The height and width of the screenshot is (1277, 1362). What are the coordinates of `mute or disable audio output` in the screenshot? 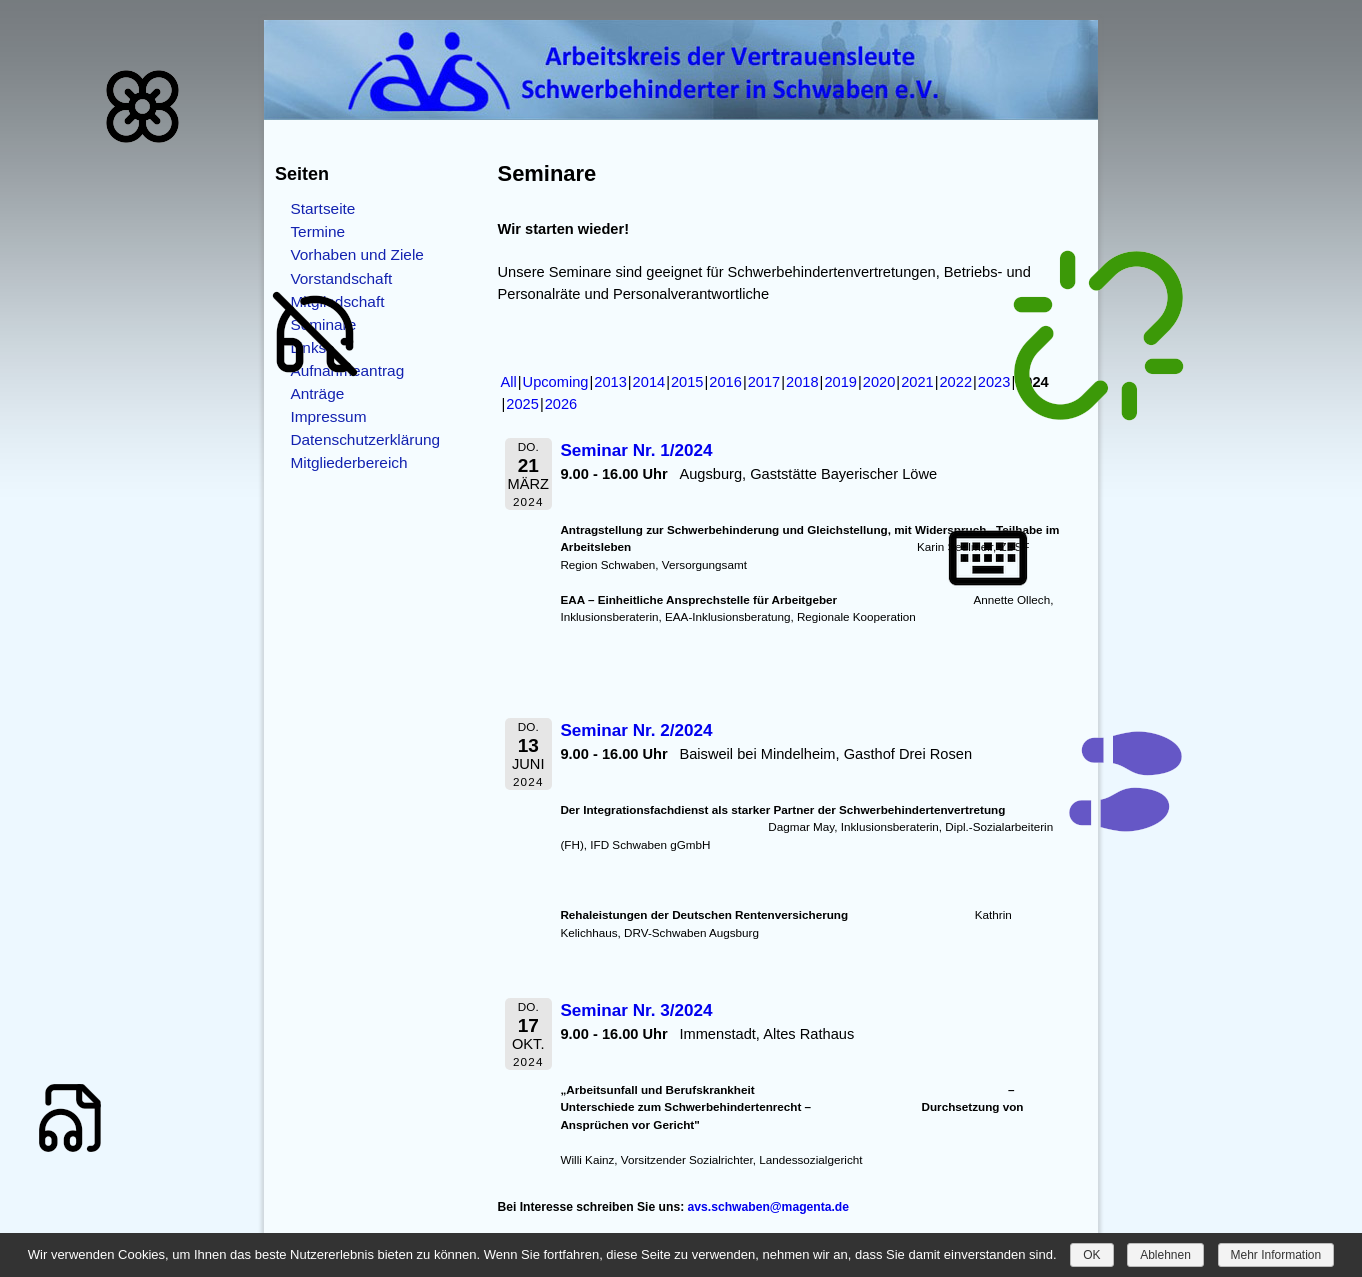 It's located at (315, 334).